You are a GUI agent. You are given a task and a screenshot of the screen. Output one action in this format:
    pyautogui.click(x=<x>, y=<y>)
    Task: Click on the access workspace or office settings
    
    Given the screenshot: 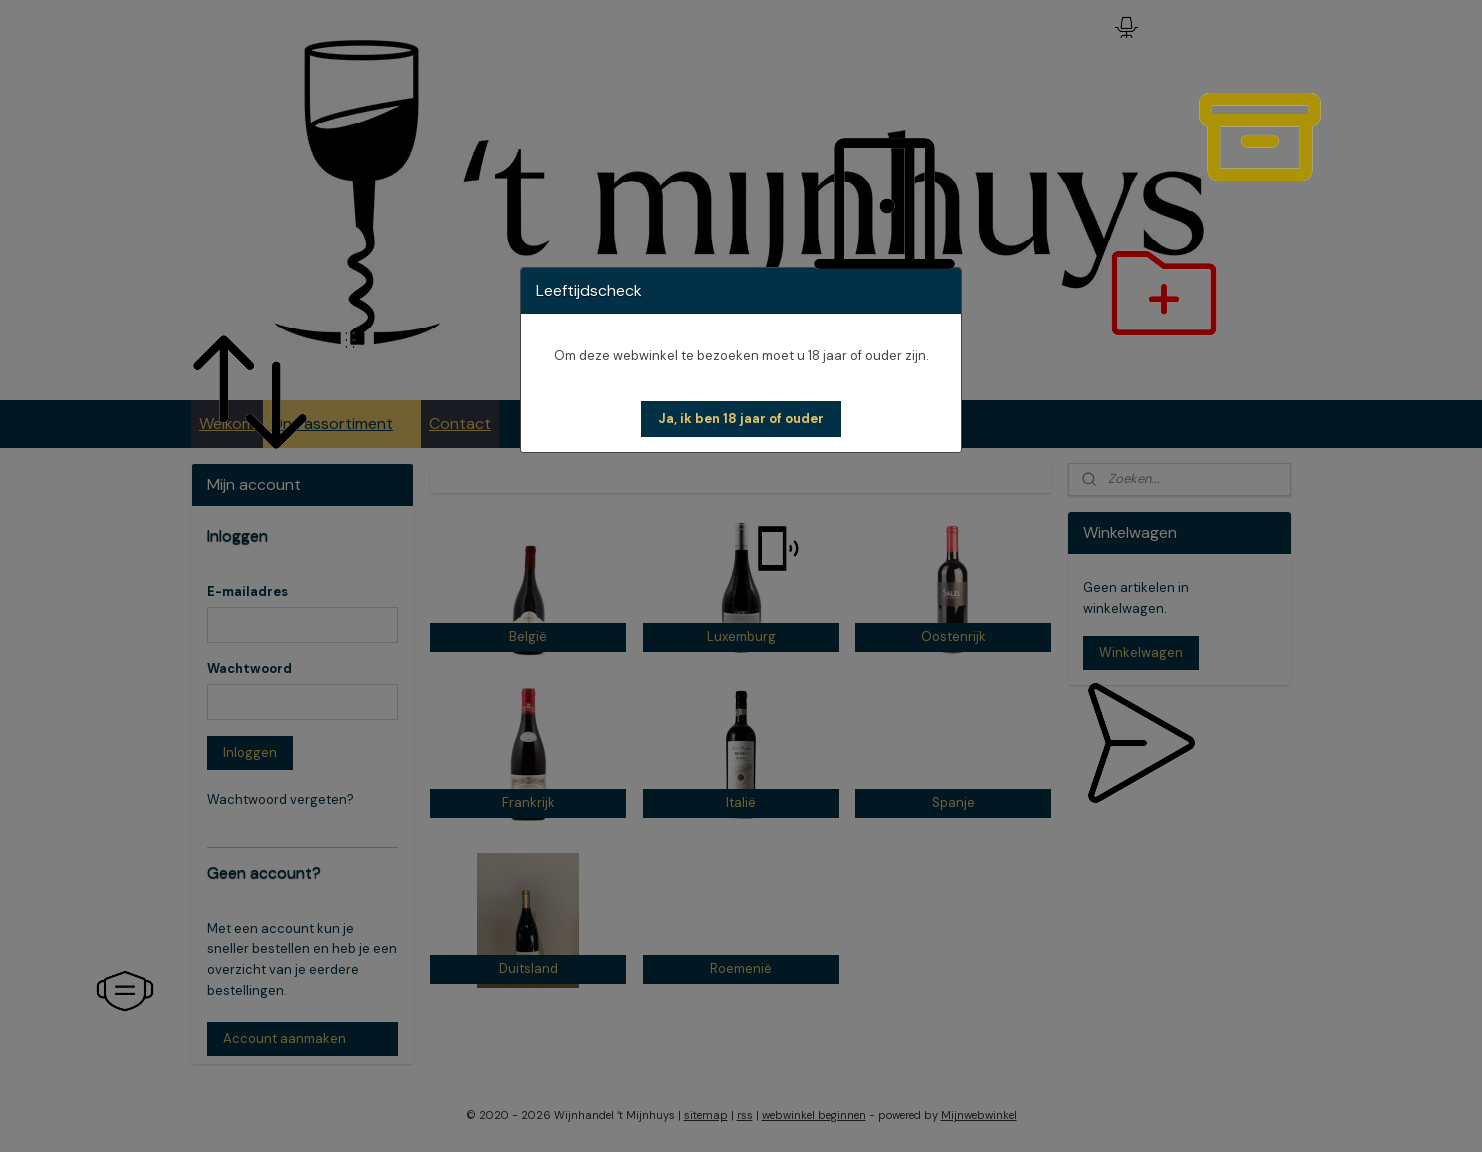 What is the action you would take?
    pyautogui.click(x=1126, y=27)
    